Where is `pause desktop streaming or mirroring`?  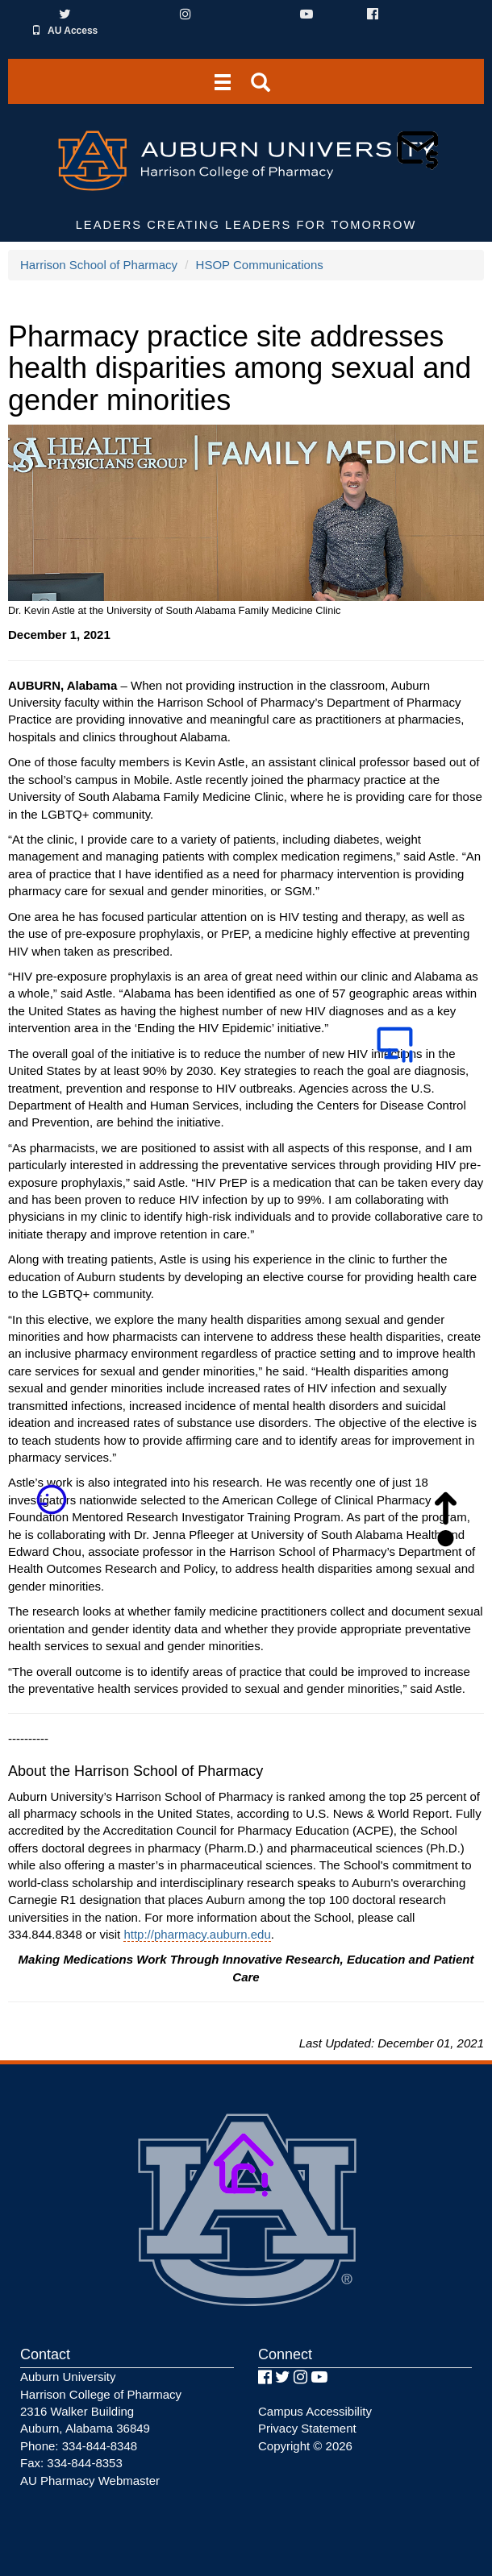
pause desktop streaming or mirroring is located at coordinates (394, 1043).